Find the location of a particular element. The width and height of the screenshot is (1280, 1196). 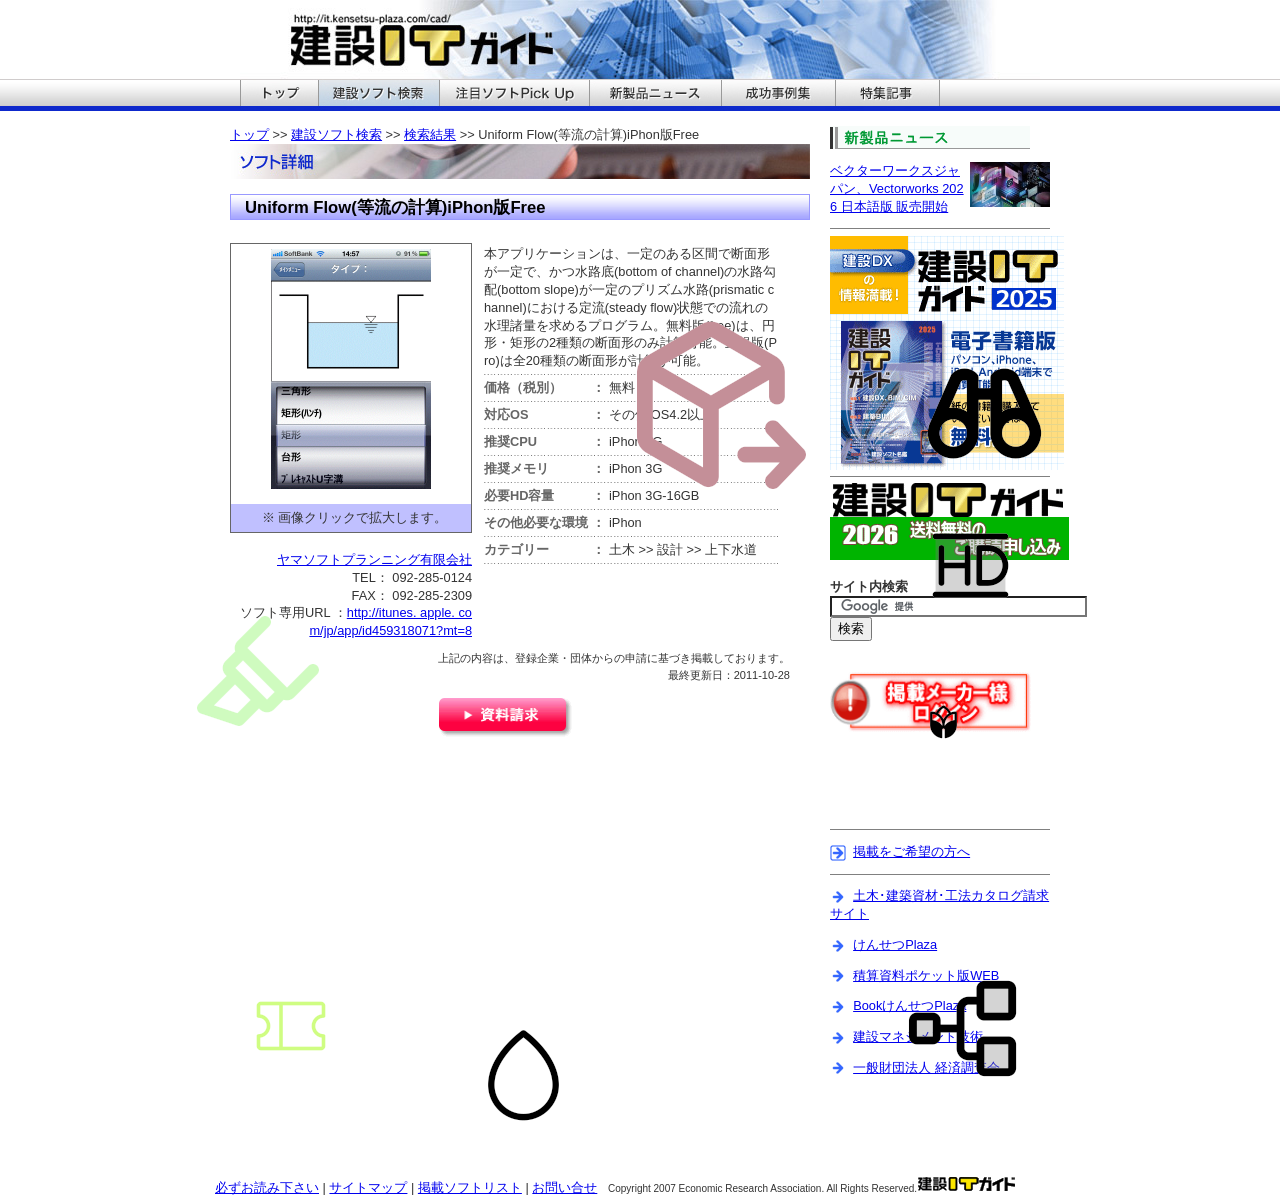

search or explore content is located at coordinates (984, 413).